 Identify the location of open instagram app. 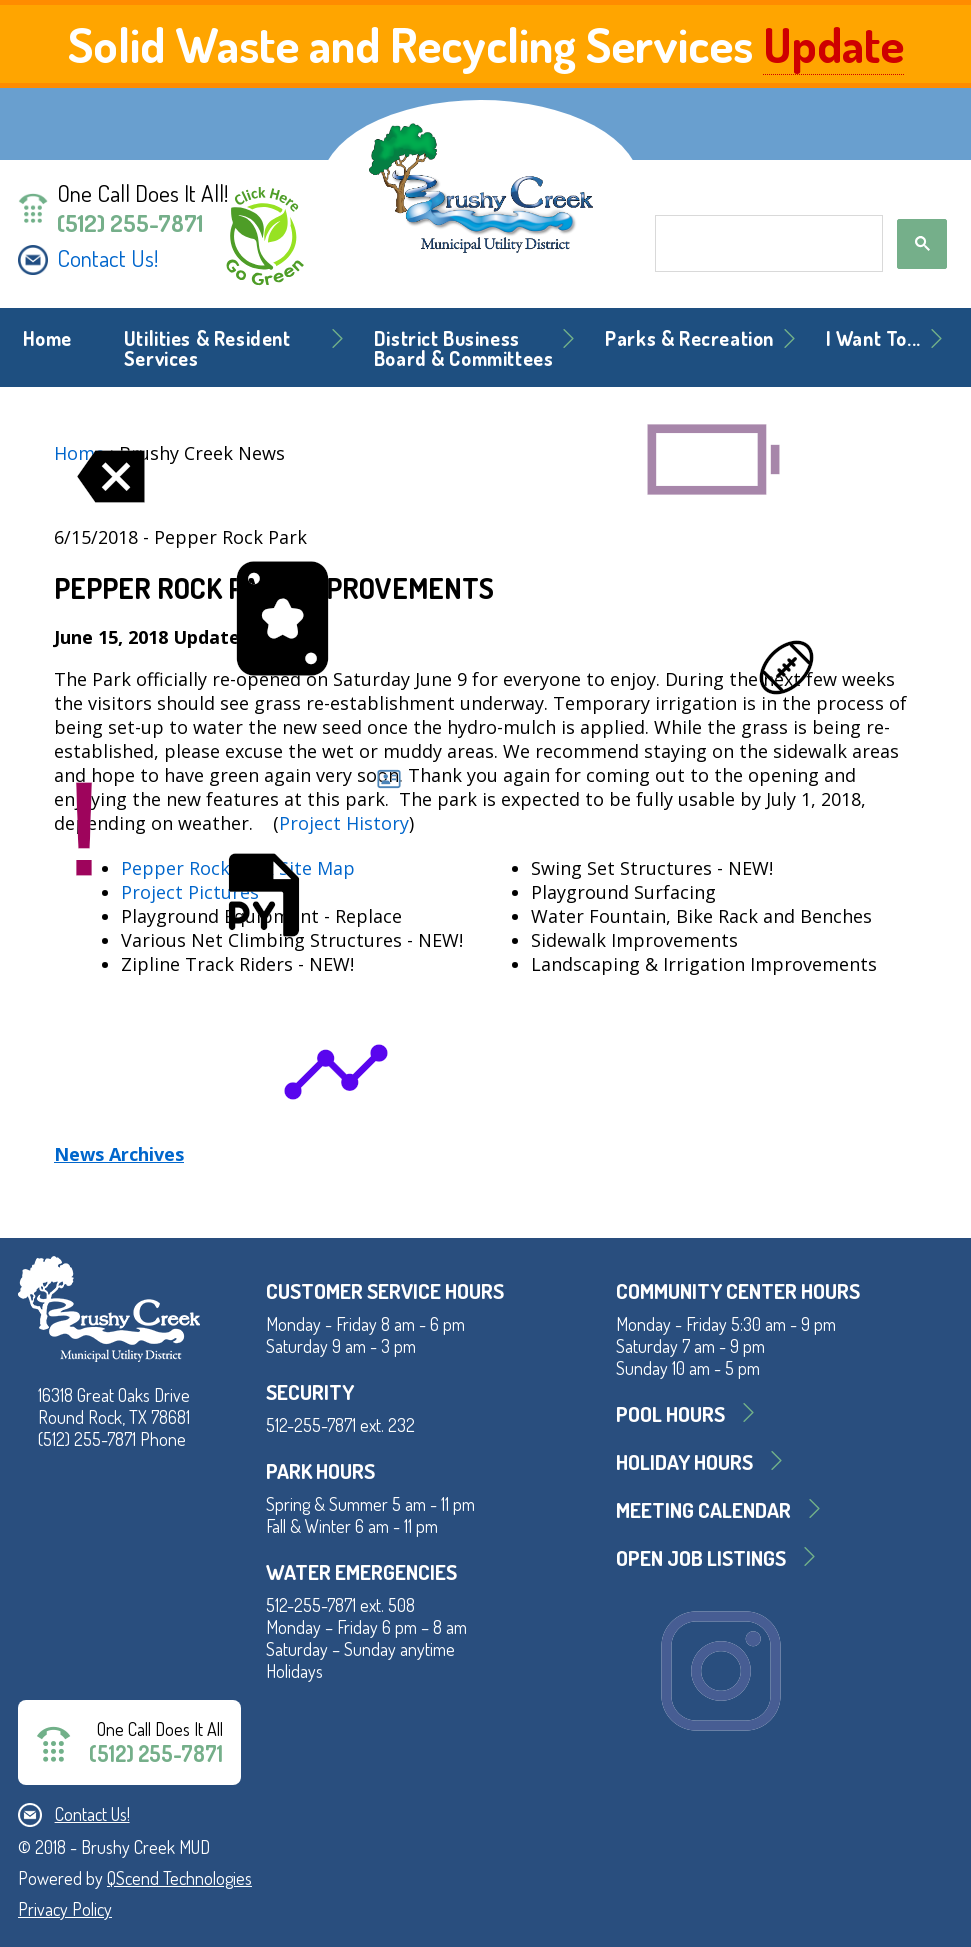
(721, 1671).